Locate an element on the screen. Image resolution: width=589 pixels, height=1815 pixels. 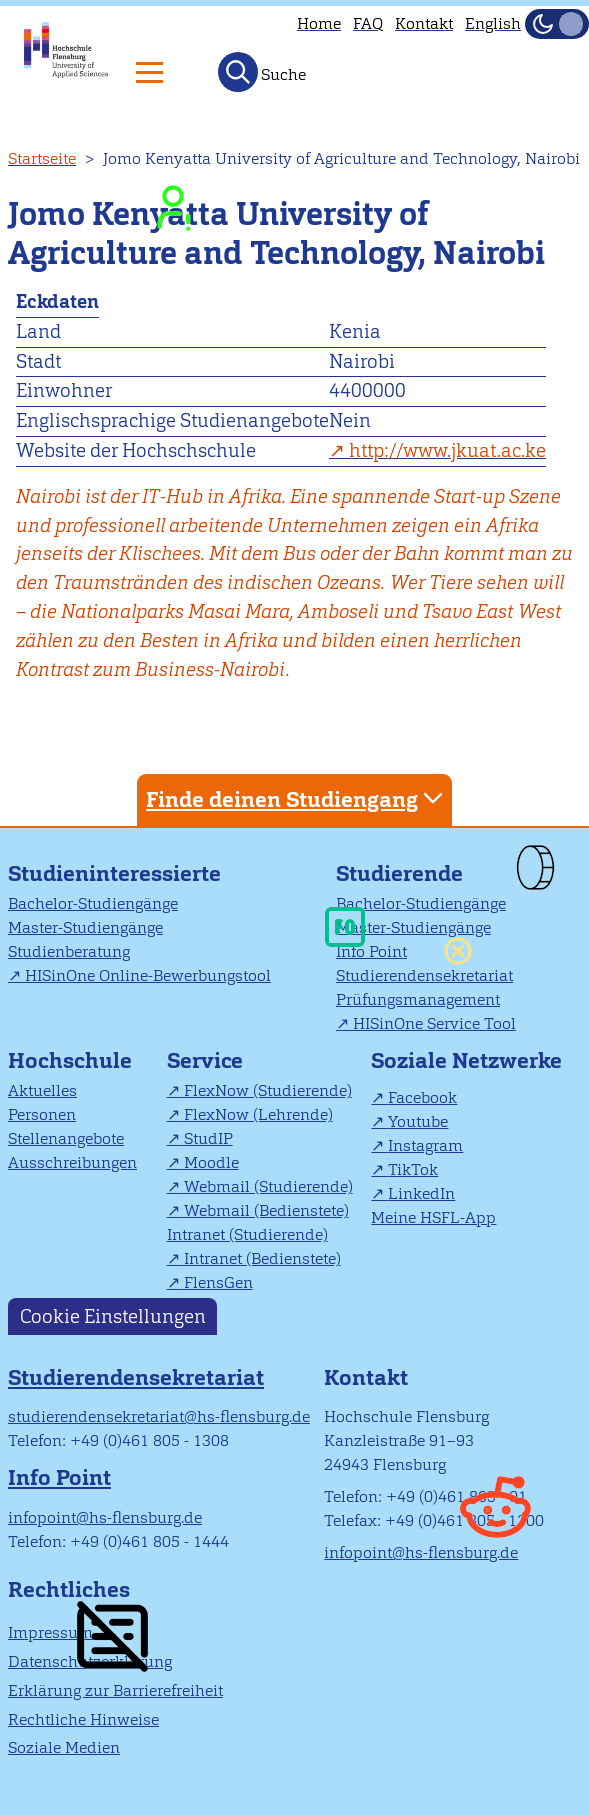
view coin or currency balance is located at coordinates (535, 867).